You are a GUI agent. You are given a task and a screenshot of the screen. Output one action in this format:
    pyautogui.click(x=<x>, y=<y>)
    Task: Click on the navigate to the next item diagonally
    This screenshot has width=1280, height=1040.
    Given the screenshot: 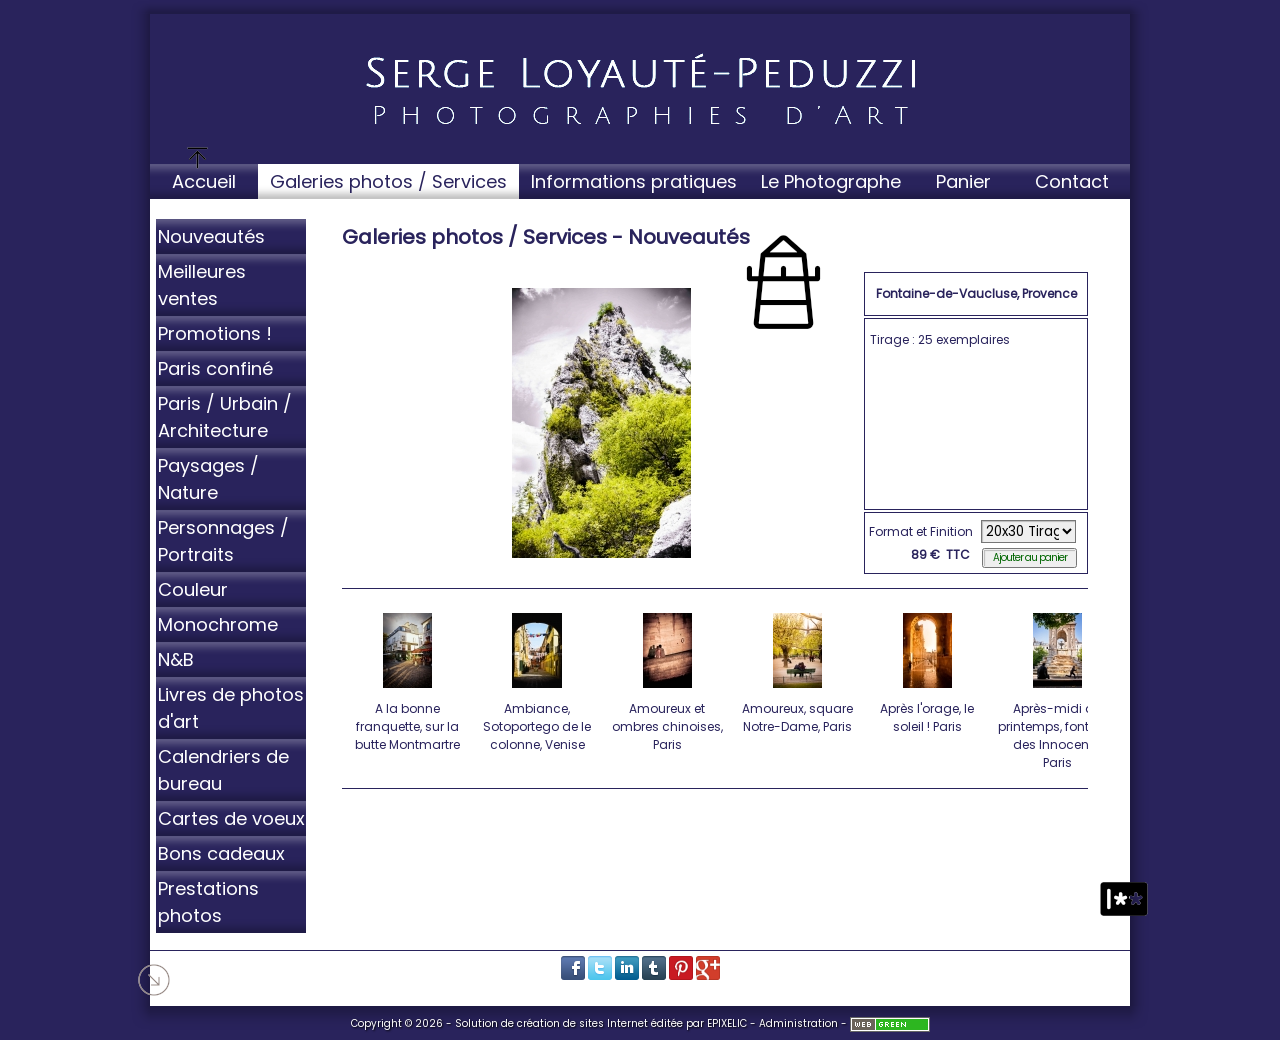 What is the action you would take?
    pyautogui.click(x=154, y=980)
    